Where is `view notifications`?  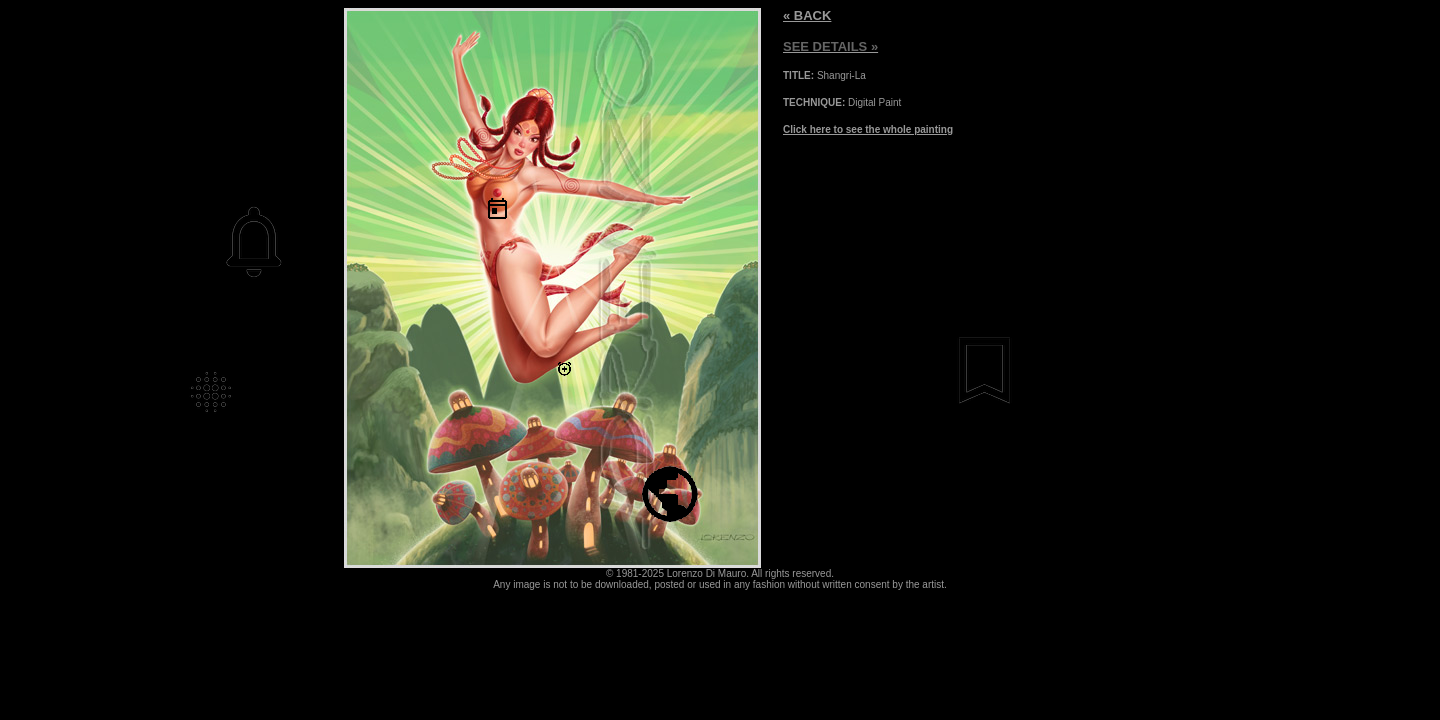 view notifications is located at coordinates (254, 241).